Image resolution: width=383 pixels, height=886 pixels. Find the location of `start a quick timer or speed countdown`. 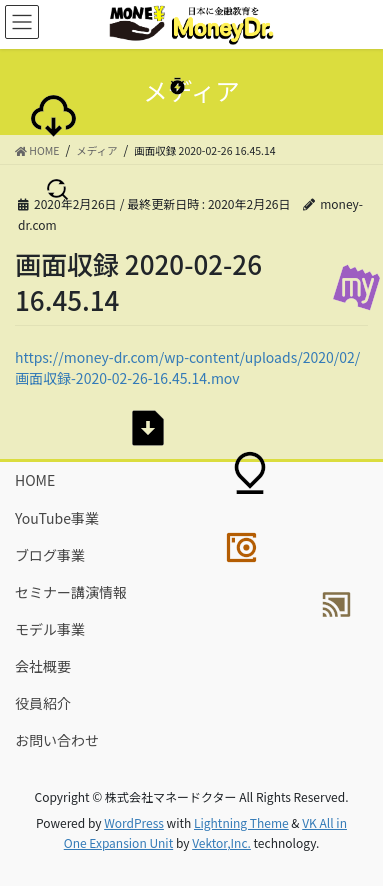

start a quick timer or speed countdown is located at coordinates (177, 86).